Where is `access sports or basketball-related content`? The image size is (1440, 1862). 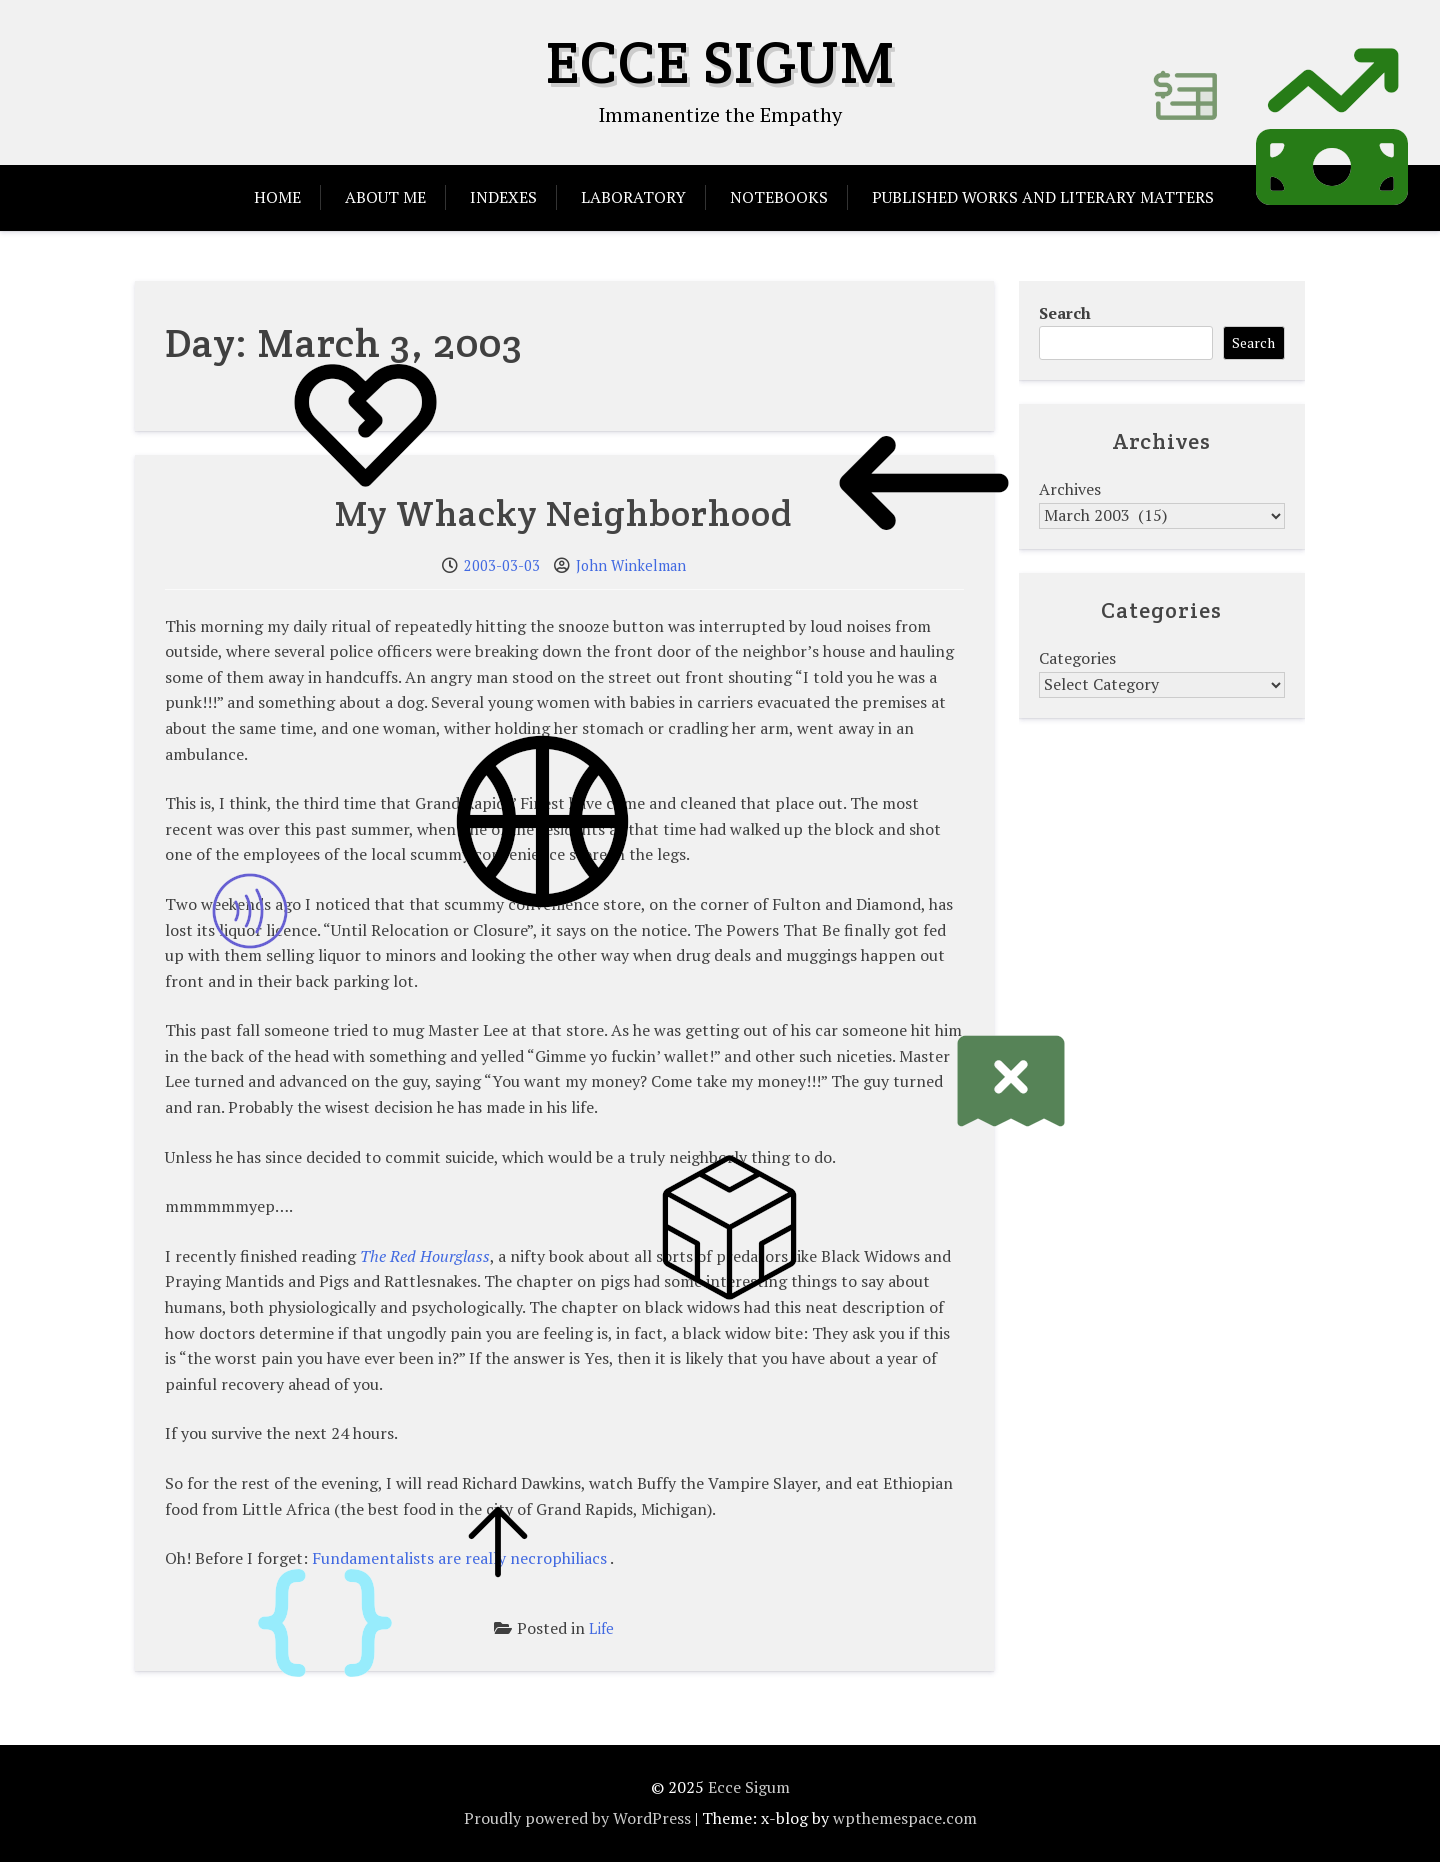
access sports or basketball-related content is located at coordinates (542, 821).